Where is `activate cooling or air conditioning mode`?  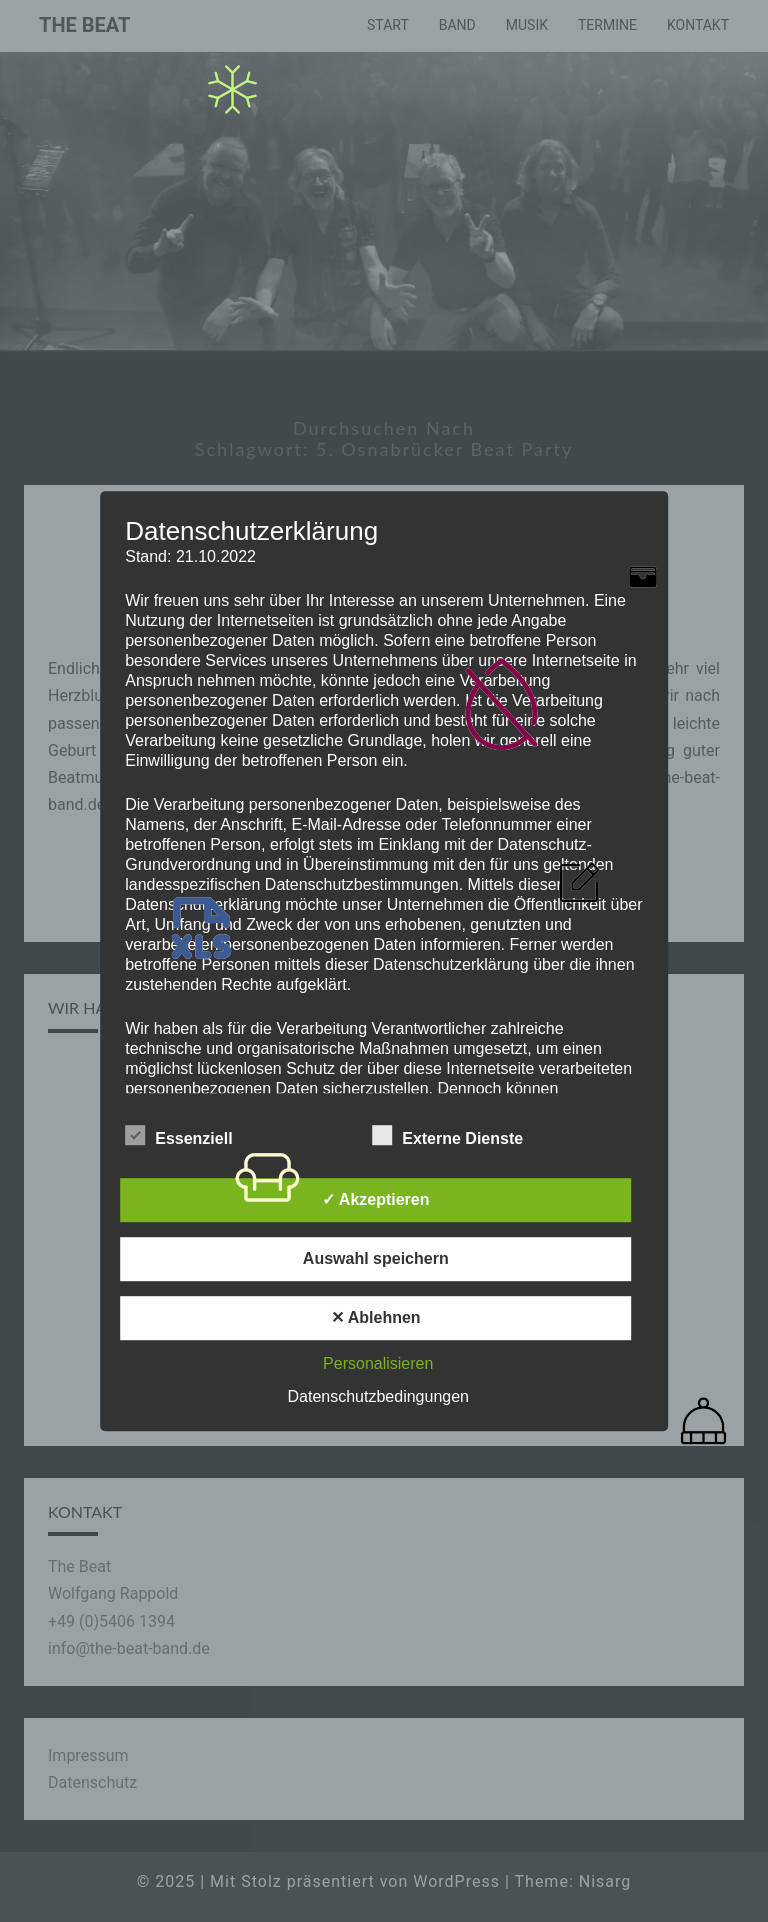
activate cooling or air conditioning mode is located at coordinates (232, 89).